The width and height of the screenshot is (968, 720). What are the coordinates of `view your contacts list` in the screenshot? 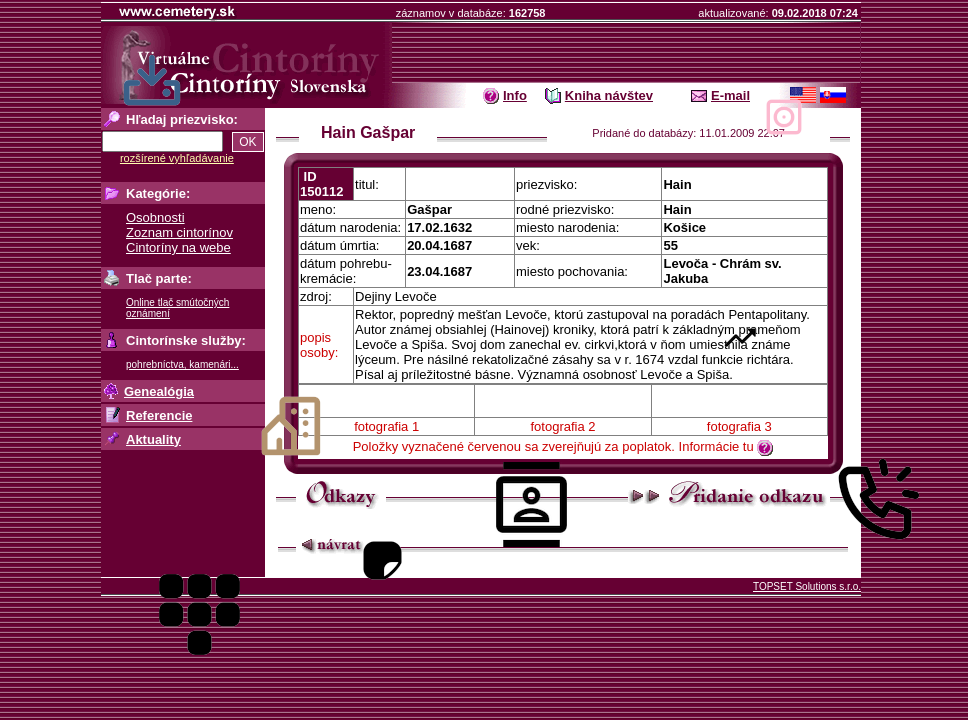 It's located at (531, 504).